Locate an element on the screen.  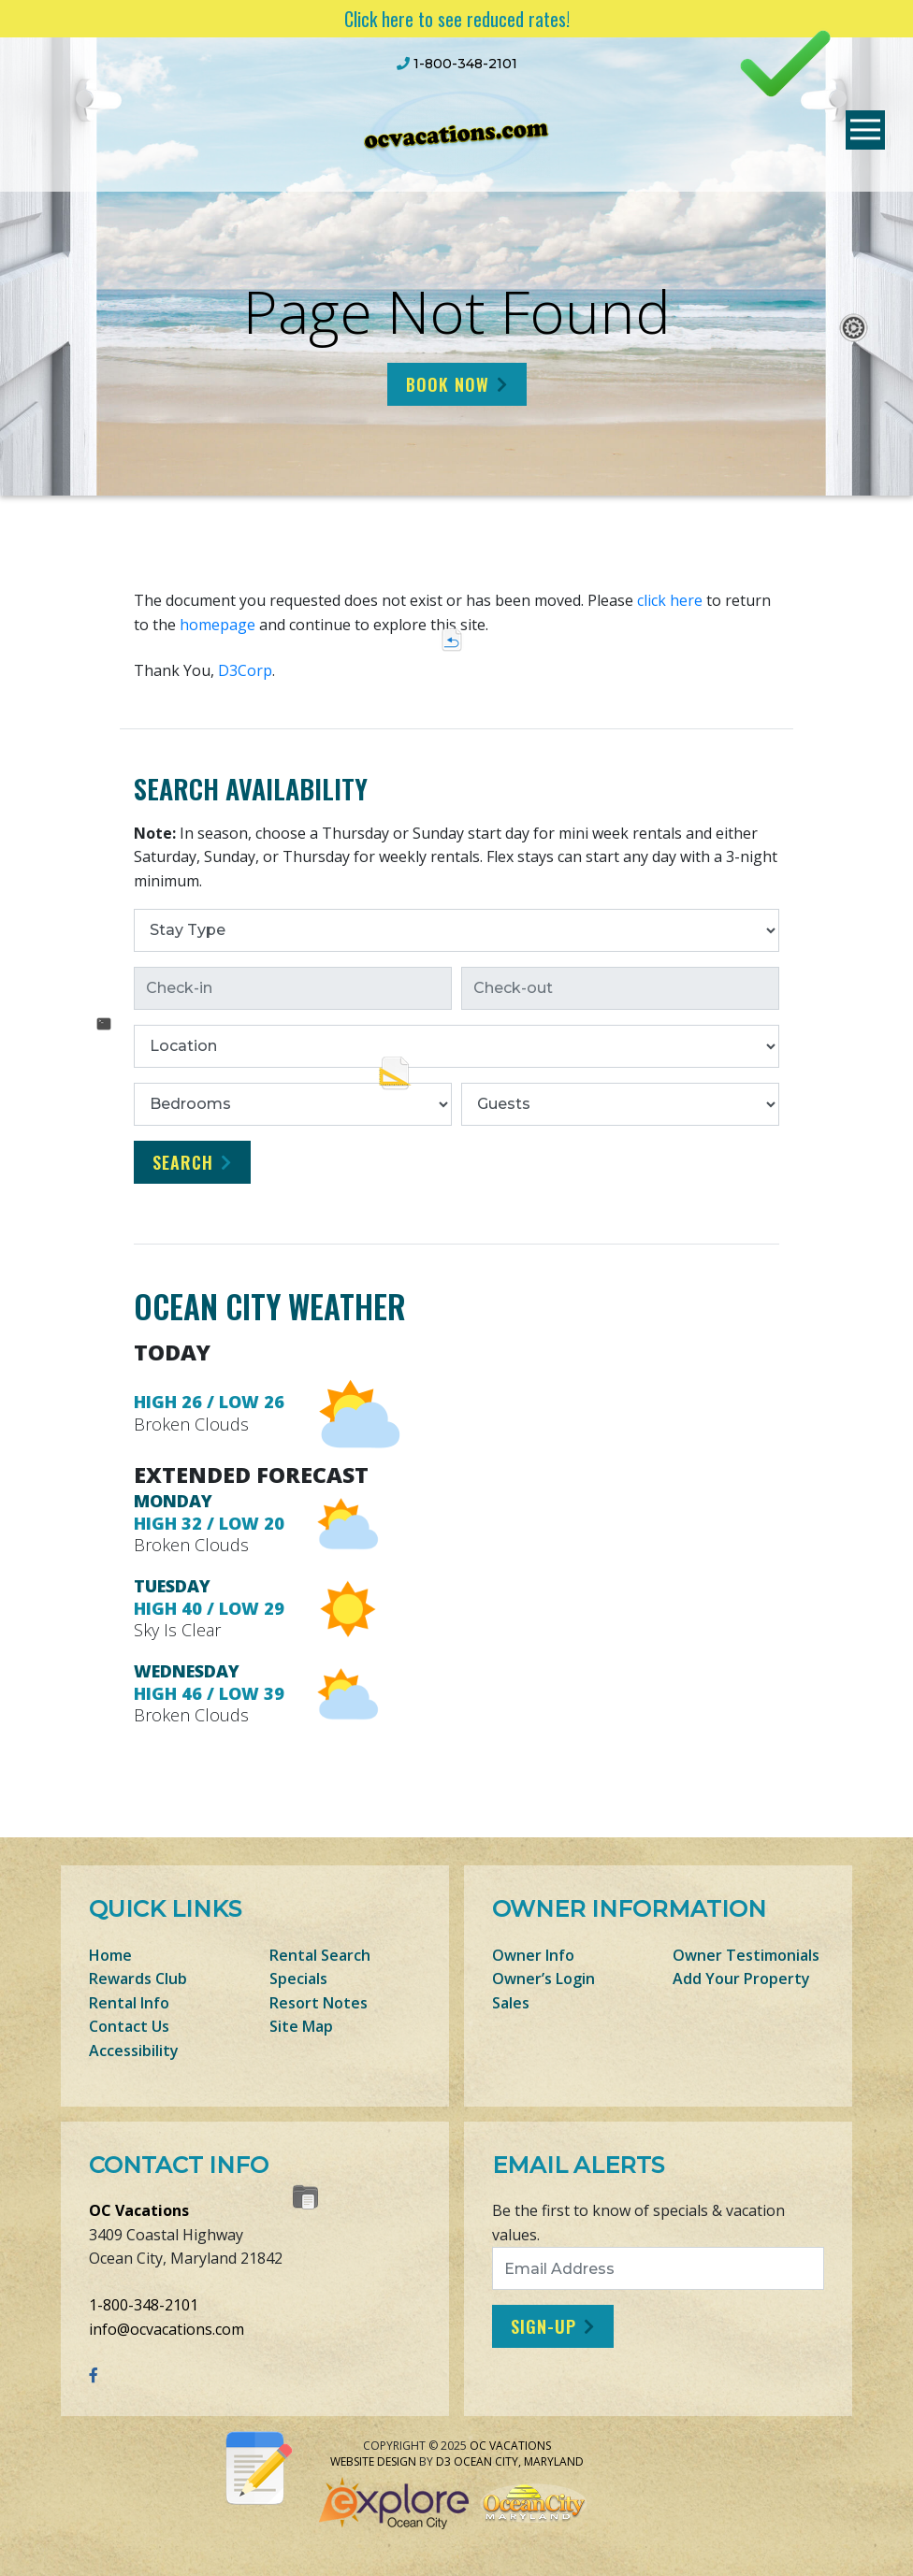
open the terminal application is located at coordinates (104, 1024).